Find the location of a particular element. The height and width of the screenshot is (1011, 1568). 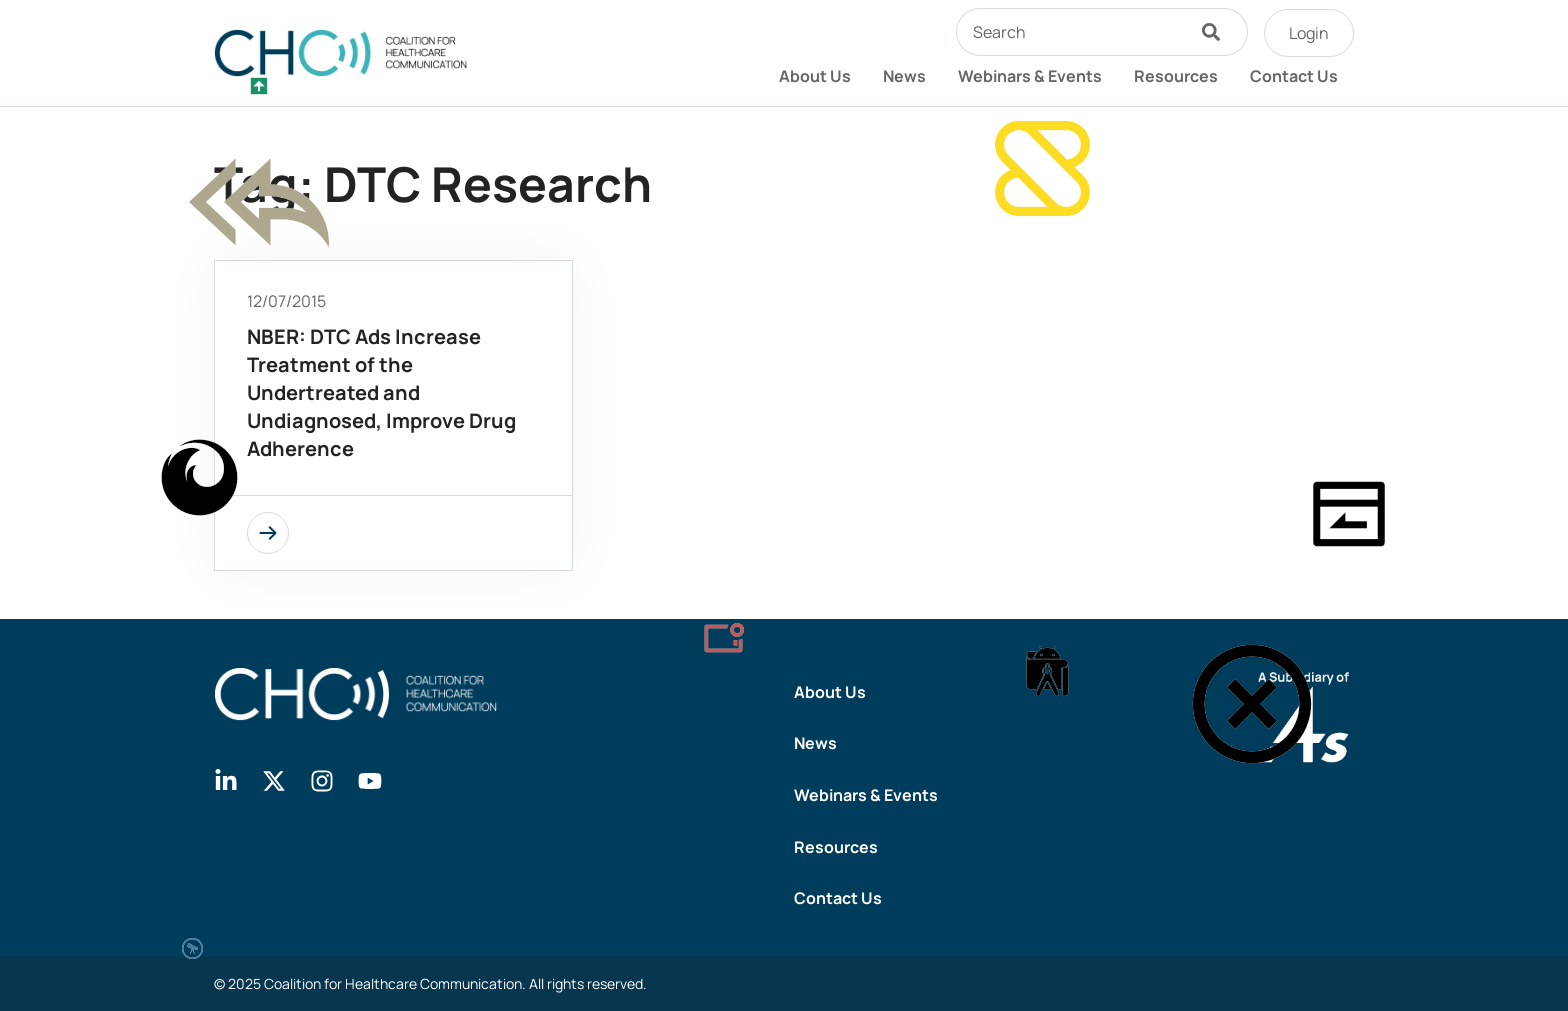

open android studio is located at coordinates (1047, 670).